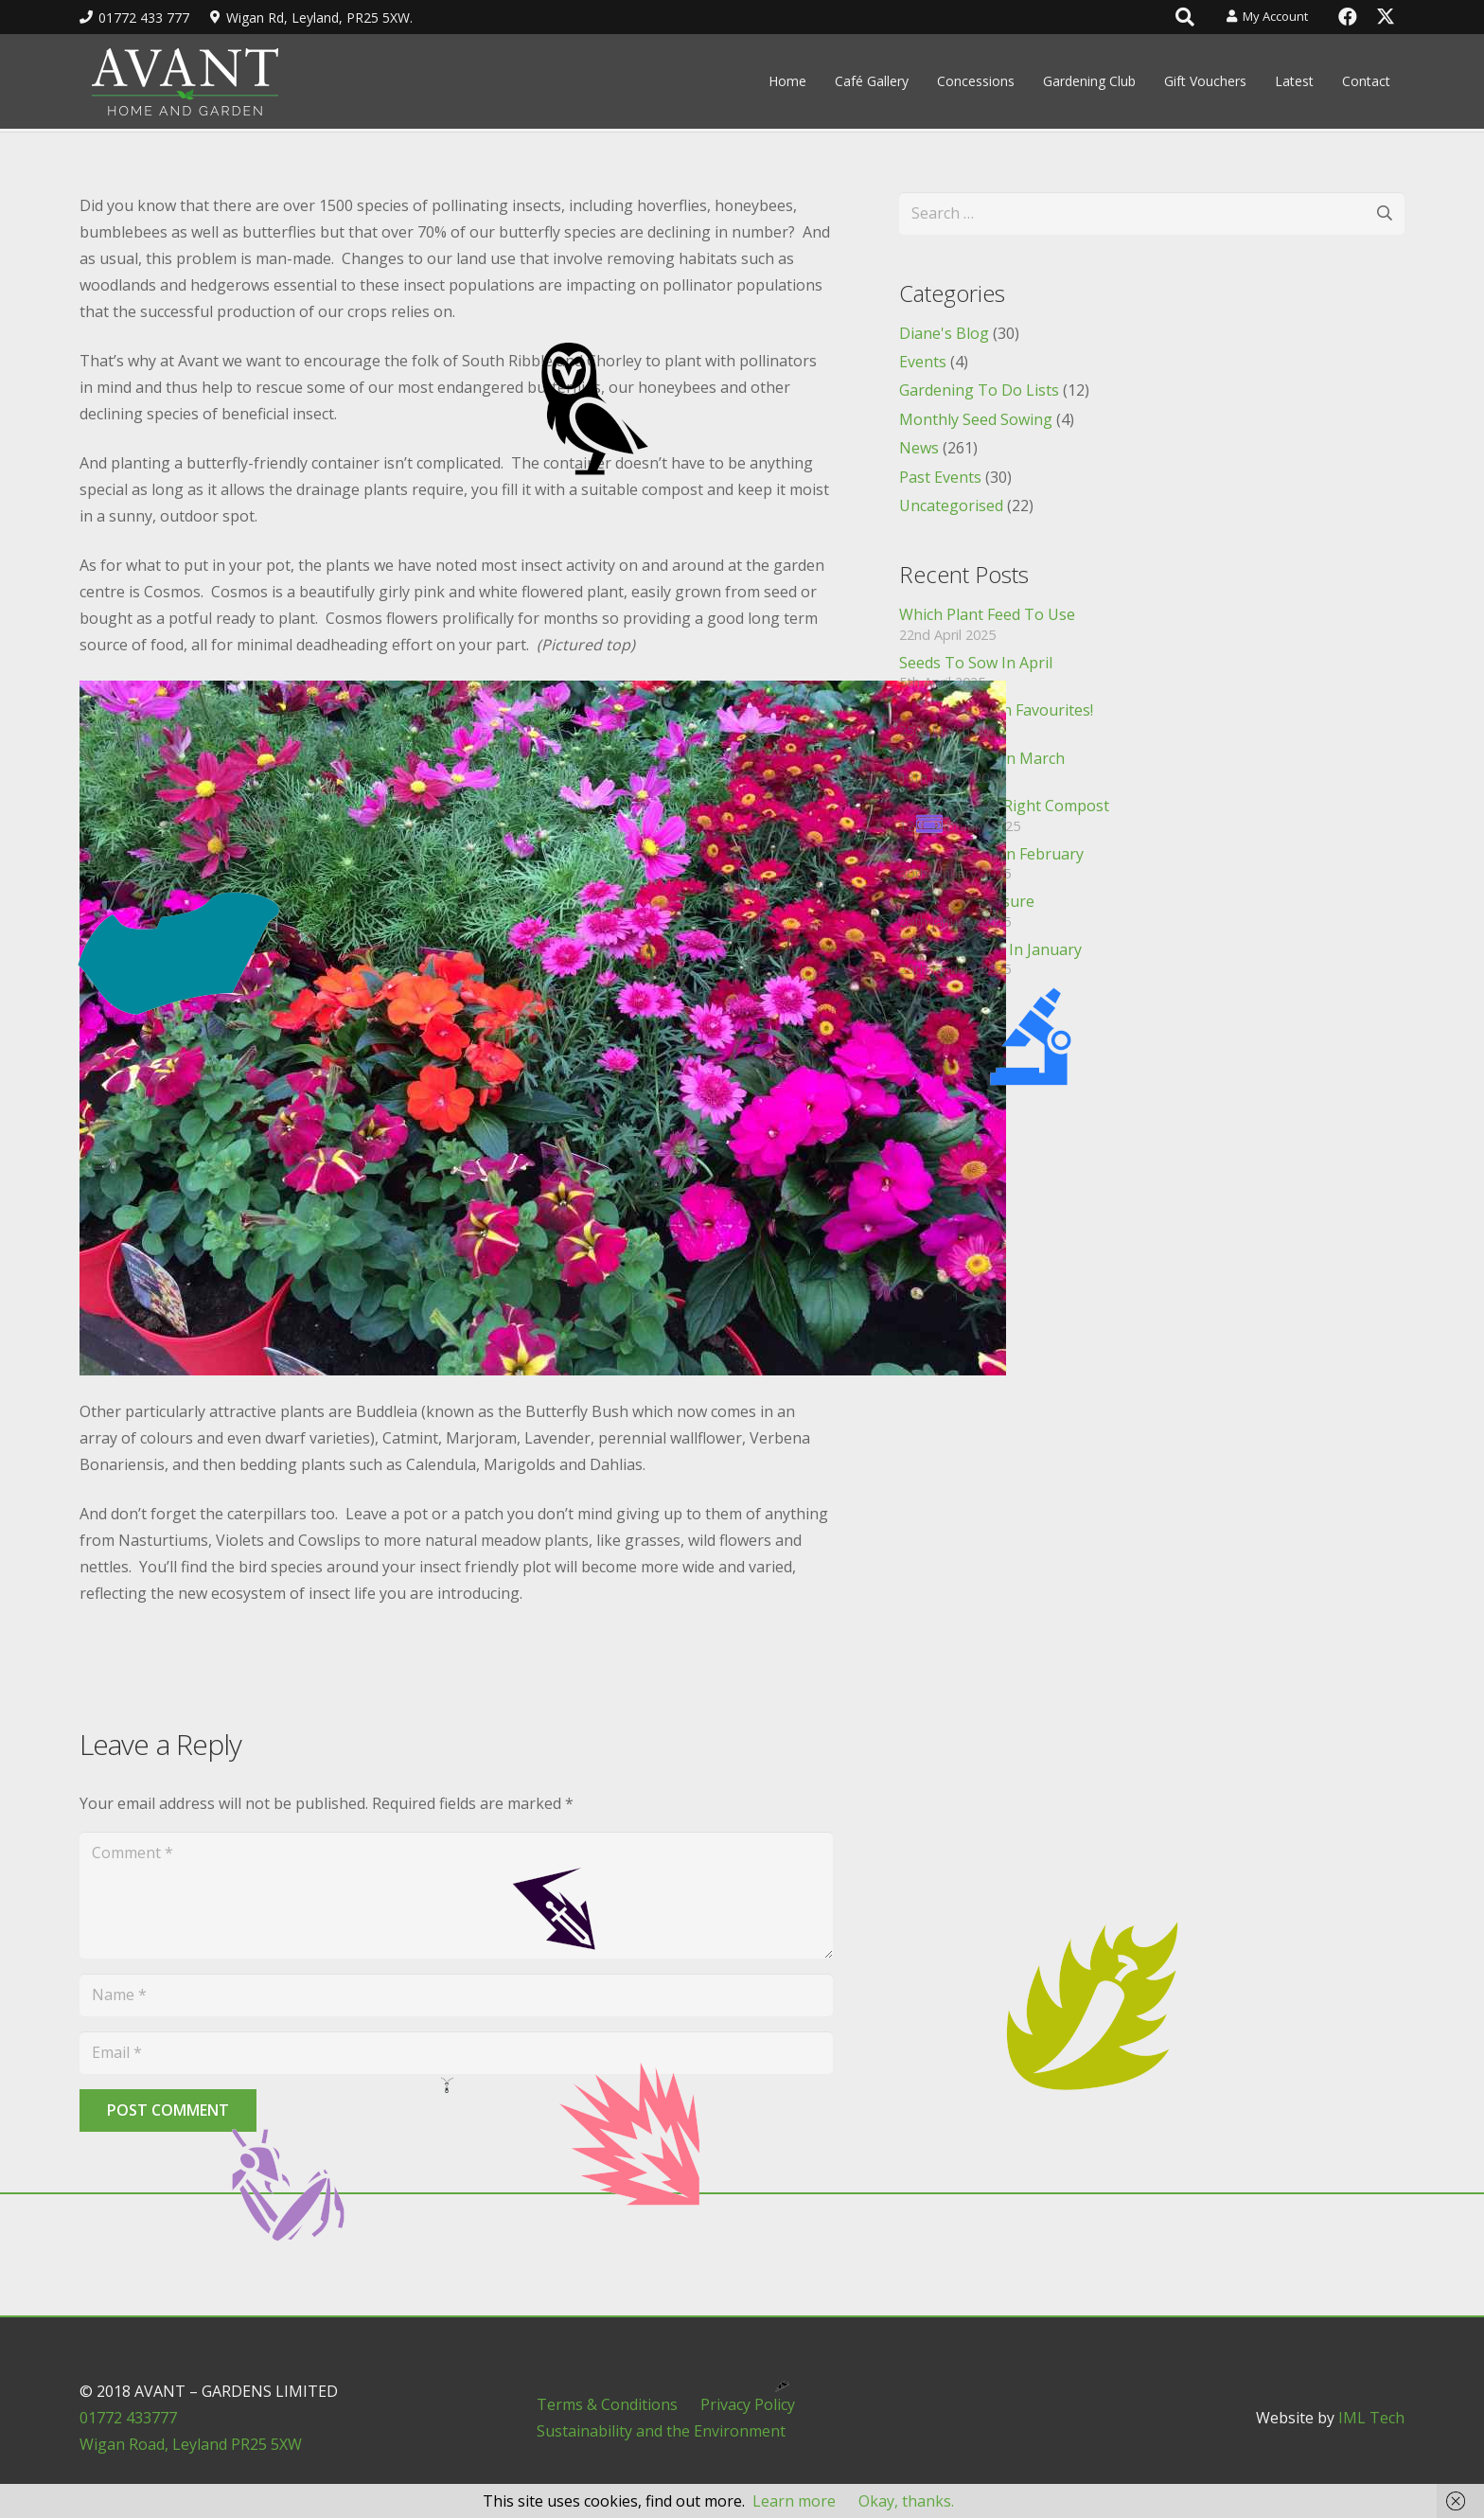  Describe the element at coordinates (178, 952) in the screenshot. I see `select hungary as your country or region` at that location.